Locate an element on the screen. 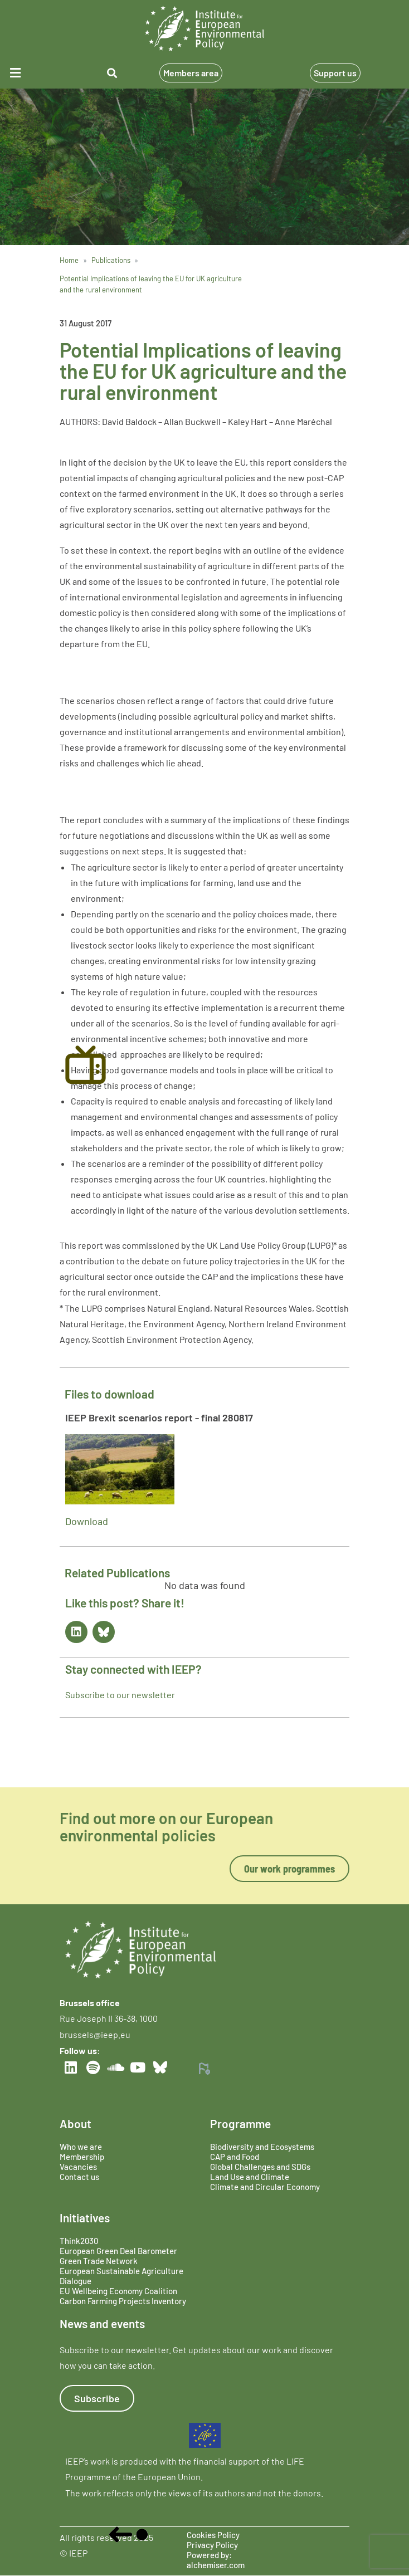  move selected item to the left is located at coordinates (128, 2534).